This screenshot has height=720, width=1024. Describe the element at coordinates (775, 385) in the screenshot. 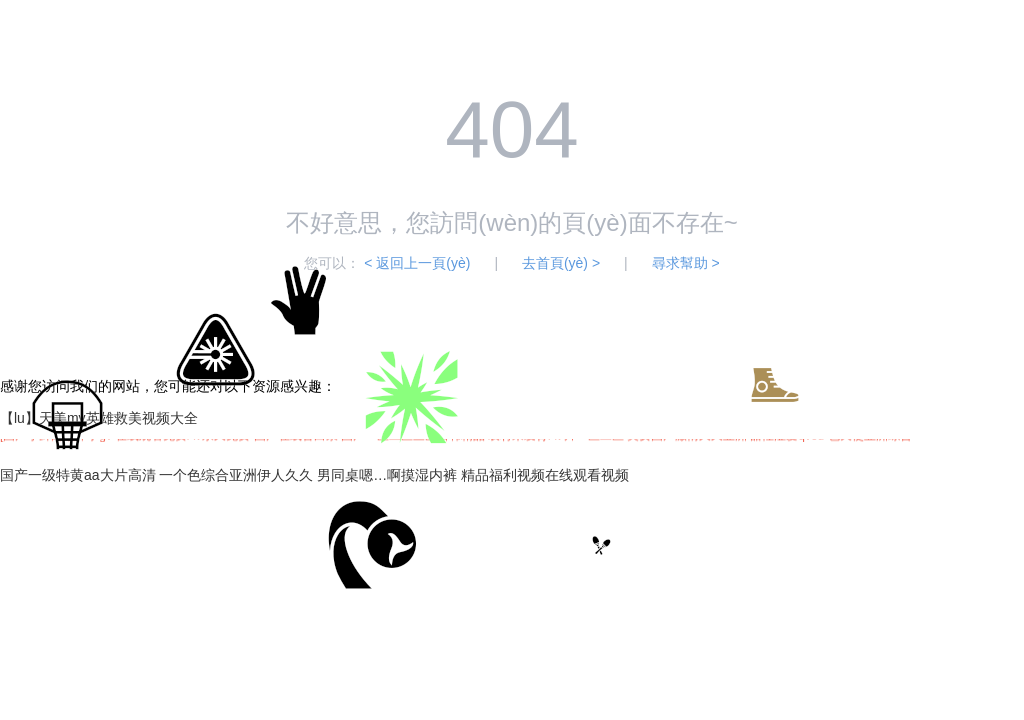

I see `browse footwear or shoe products` at that location.